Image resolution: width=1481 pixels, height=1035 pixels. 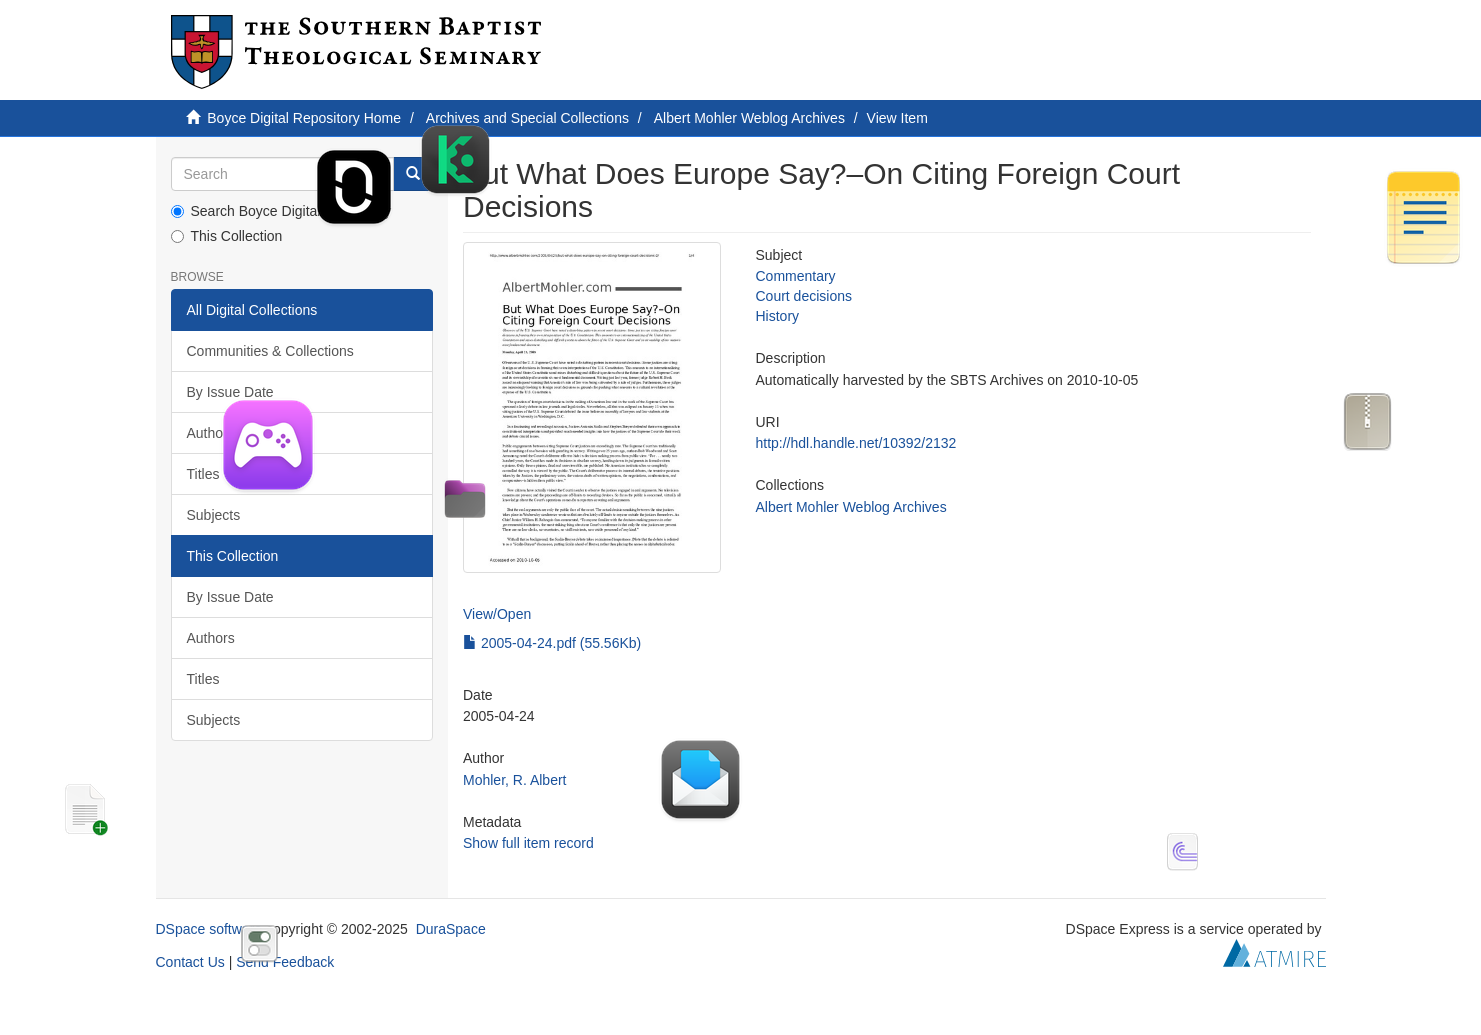 What do you see at coordinates (1182, 851) in the screenshot?
I see `indicates a bittorrent torrent file` at bounding box center [1182, 851].